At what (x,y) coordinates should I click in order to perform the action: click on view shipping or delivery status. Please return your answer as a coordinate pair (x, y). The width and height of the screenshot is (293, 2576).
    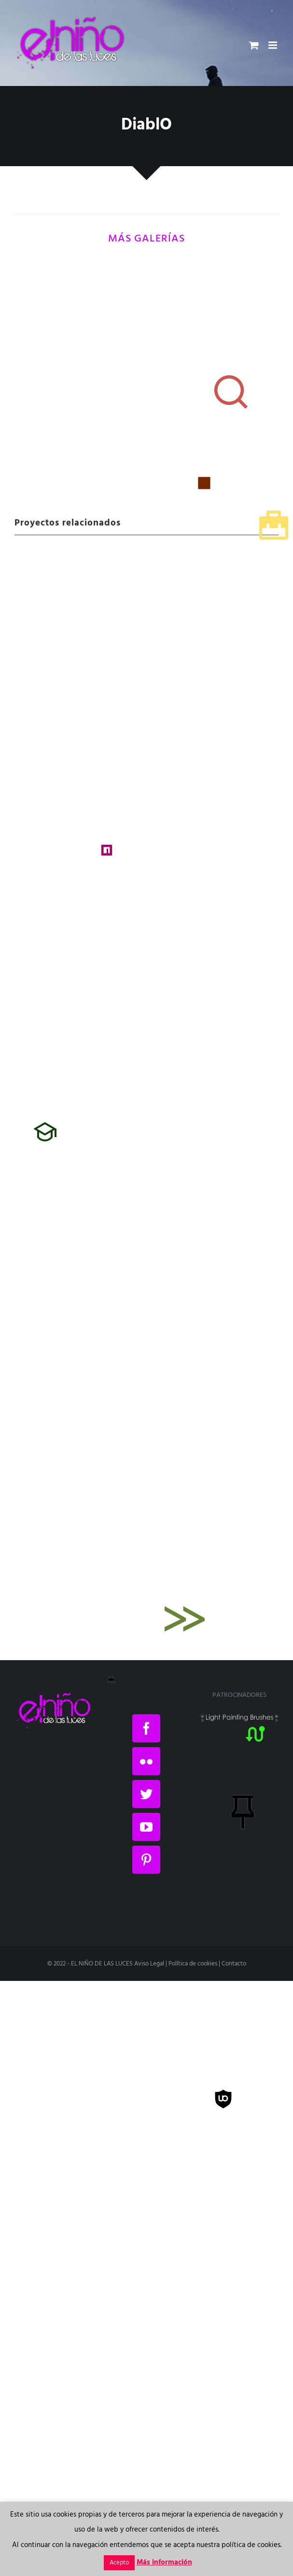
    Looking at the image, I should click on (111, 1679).